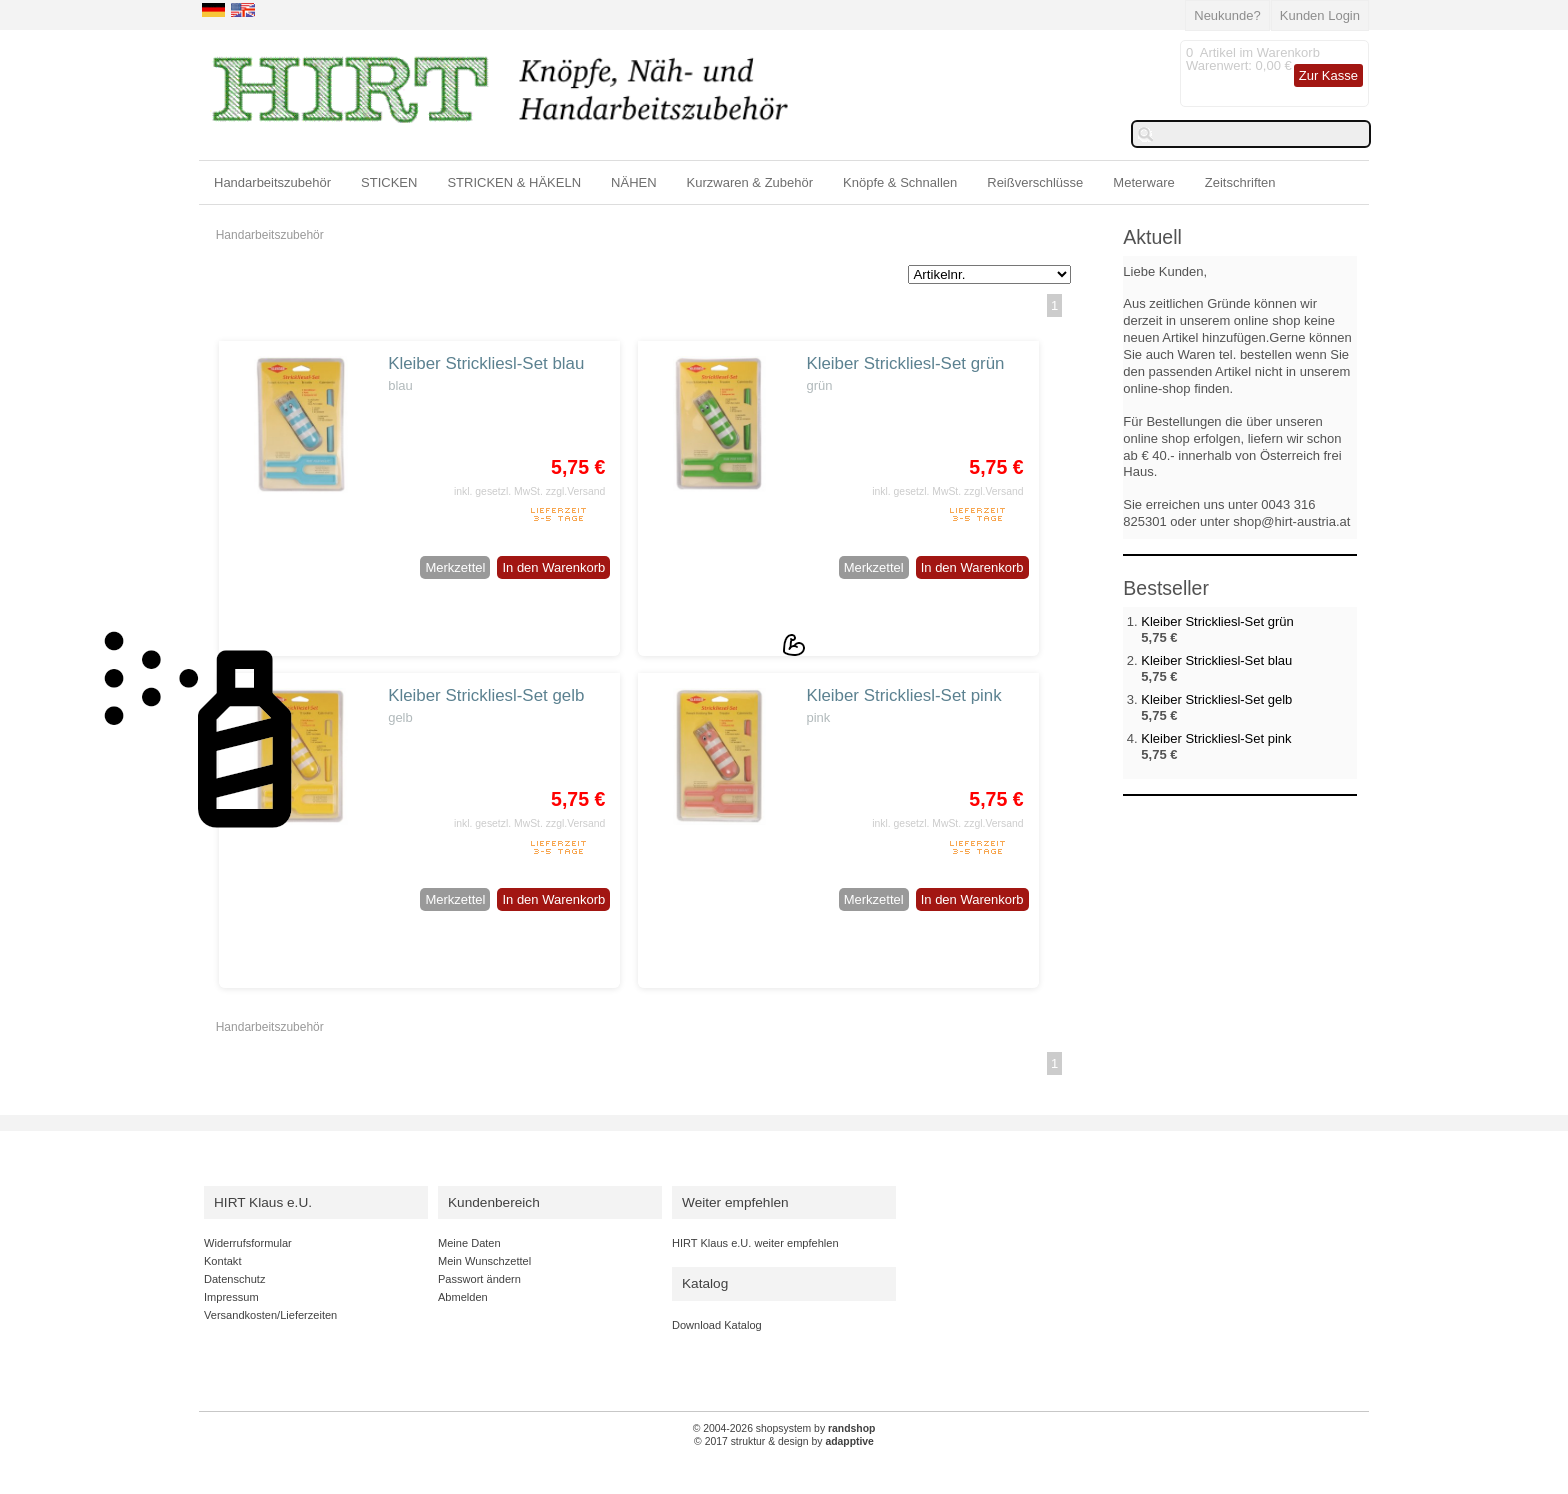 This screenshot has width=1568, height=1494. Describe the element at coordinates (198, 725) in the screenshot. I see `access spray or paint tools` at that location.